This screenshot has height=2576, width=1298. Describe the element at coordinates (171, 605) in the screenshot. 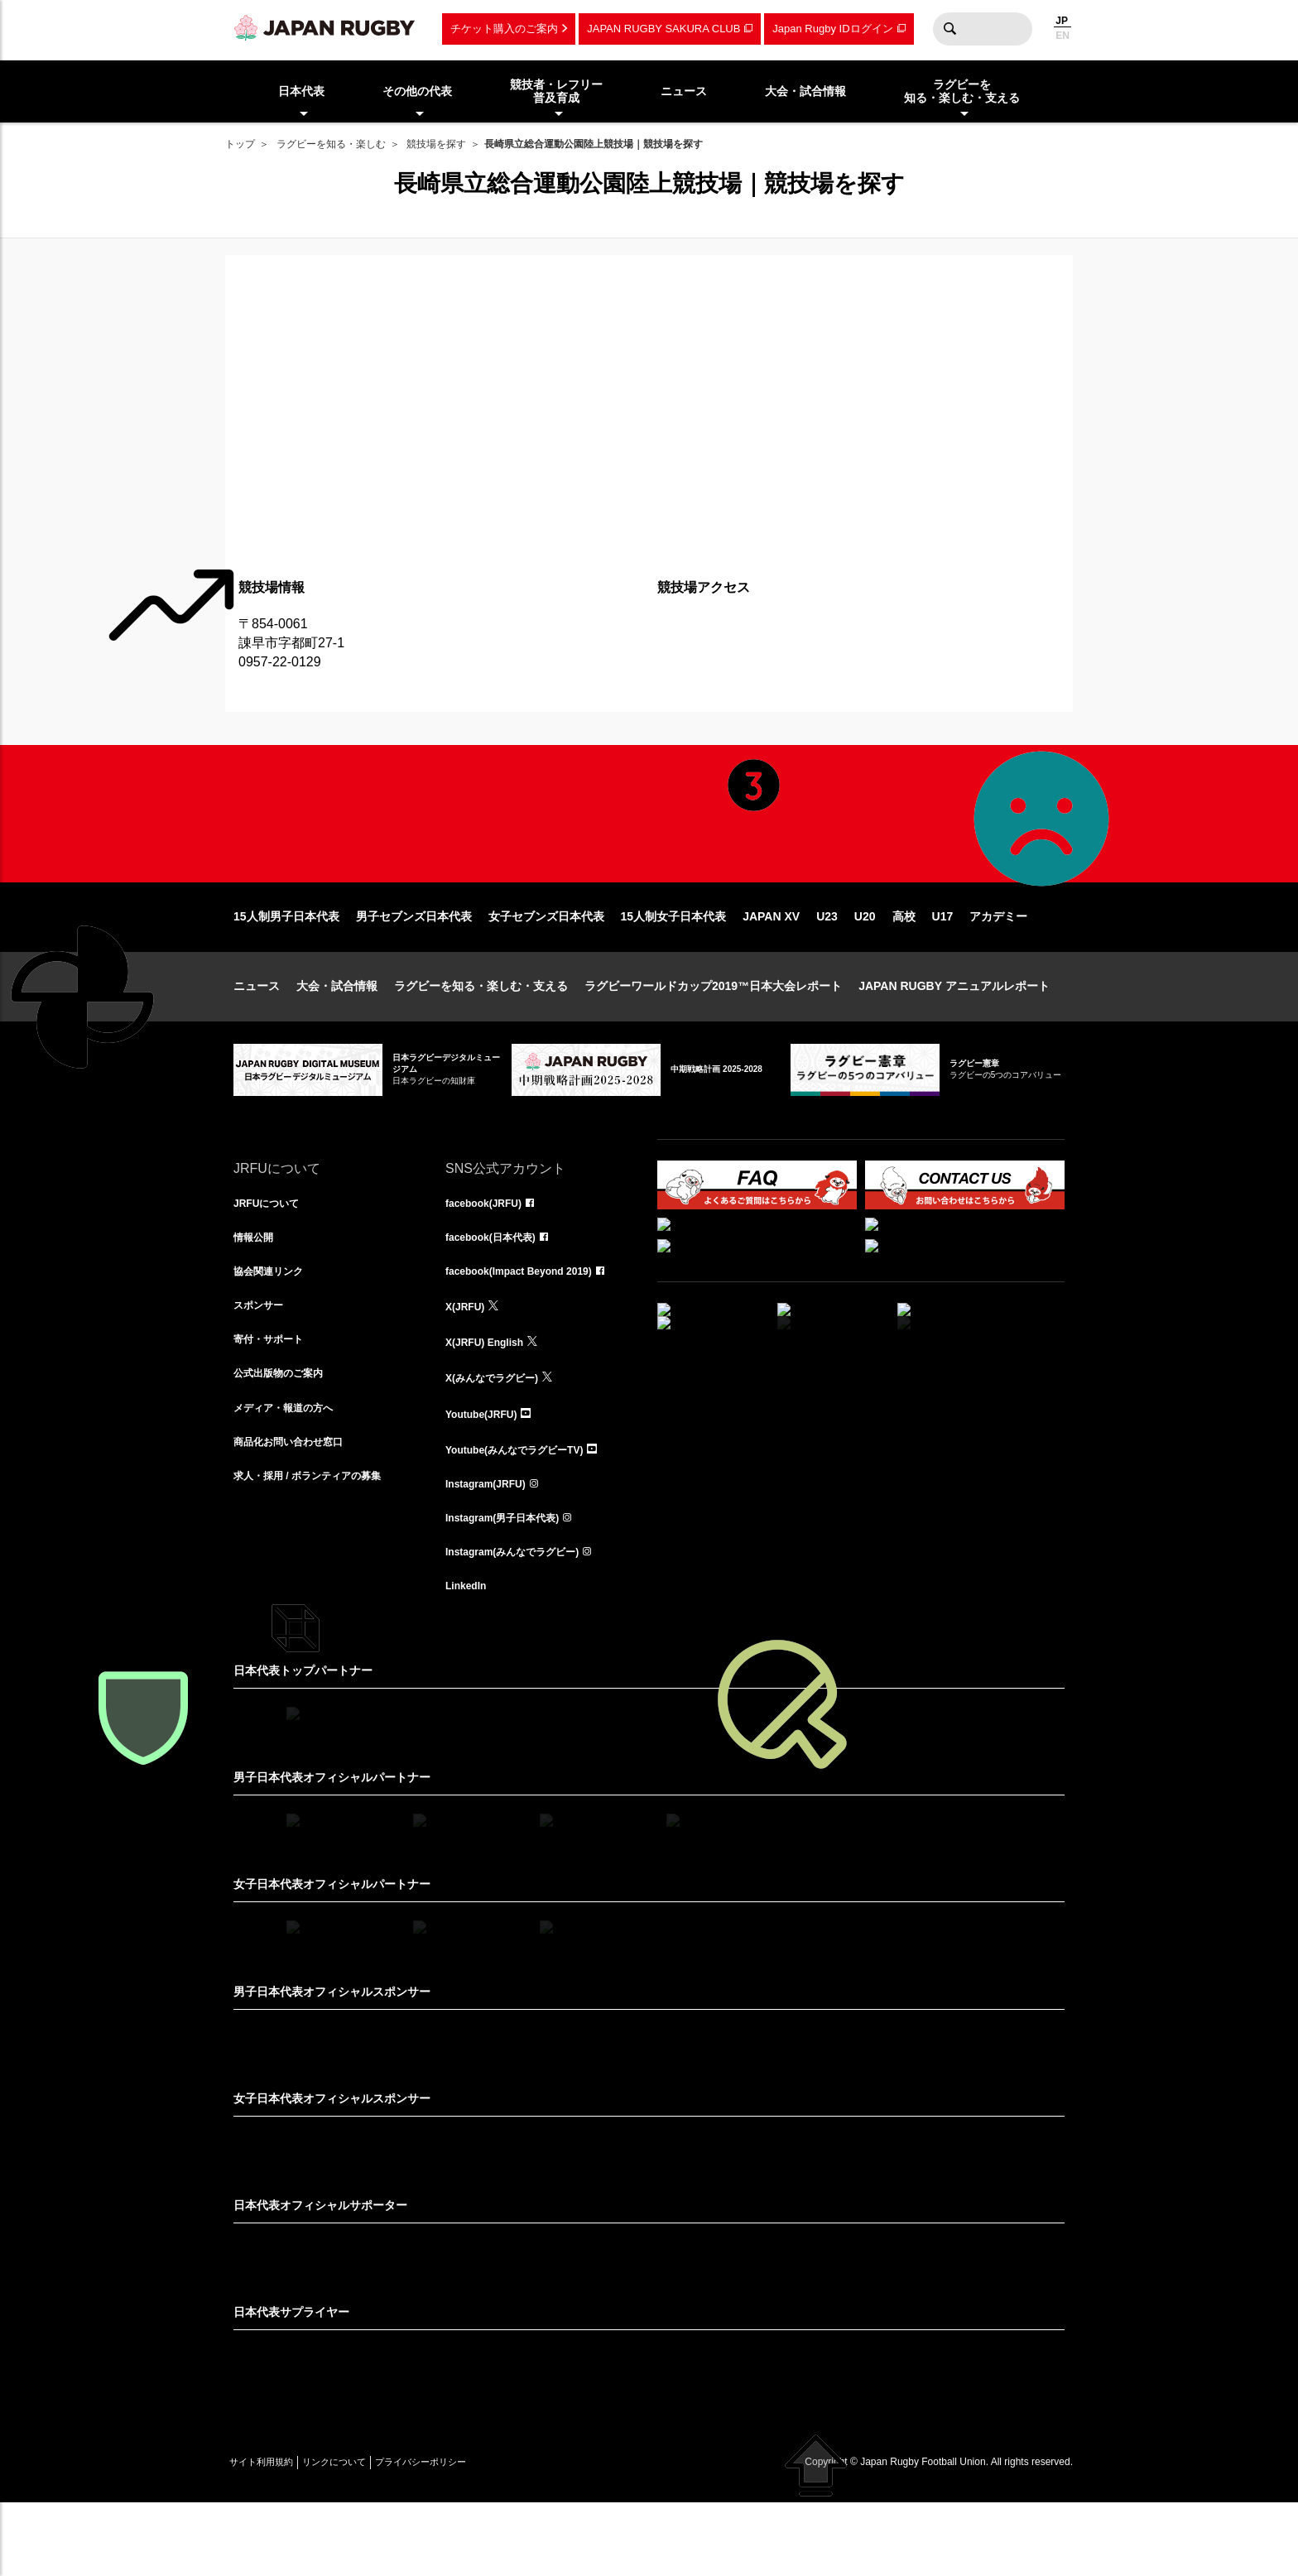

I see `view trending or popular content` at that location.